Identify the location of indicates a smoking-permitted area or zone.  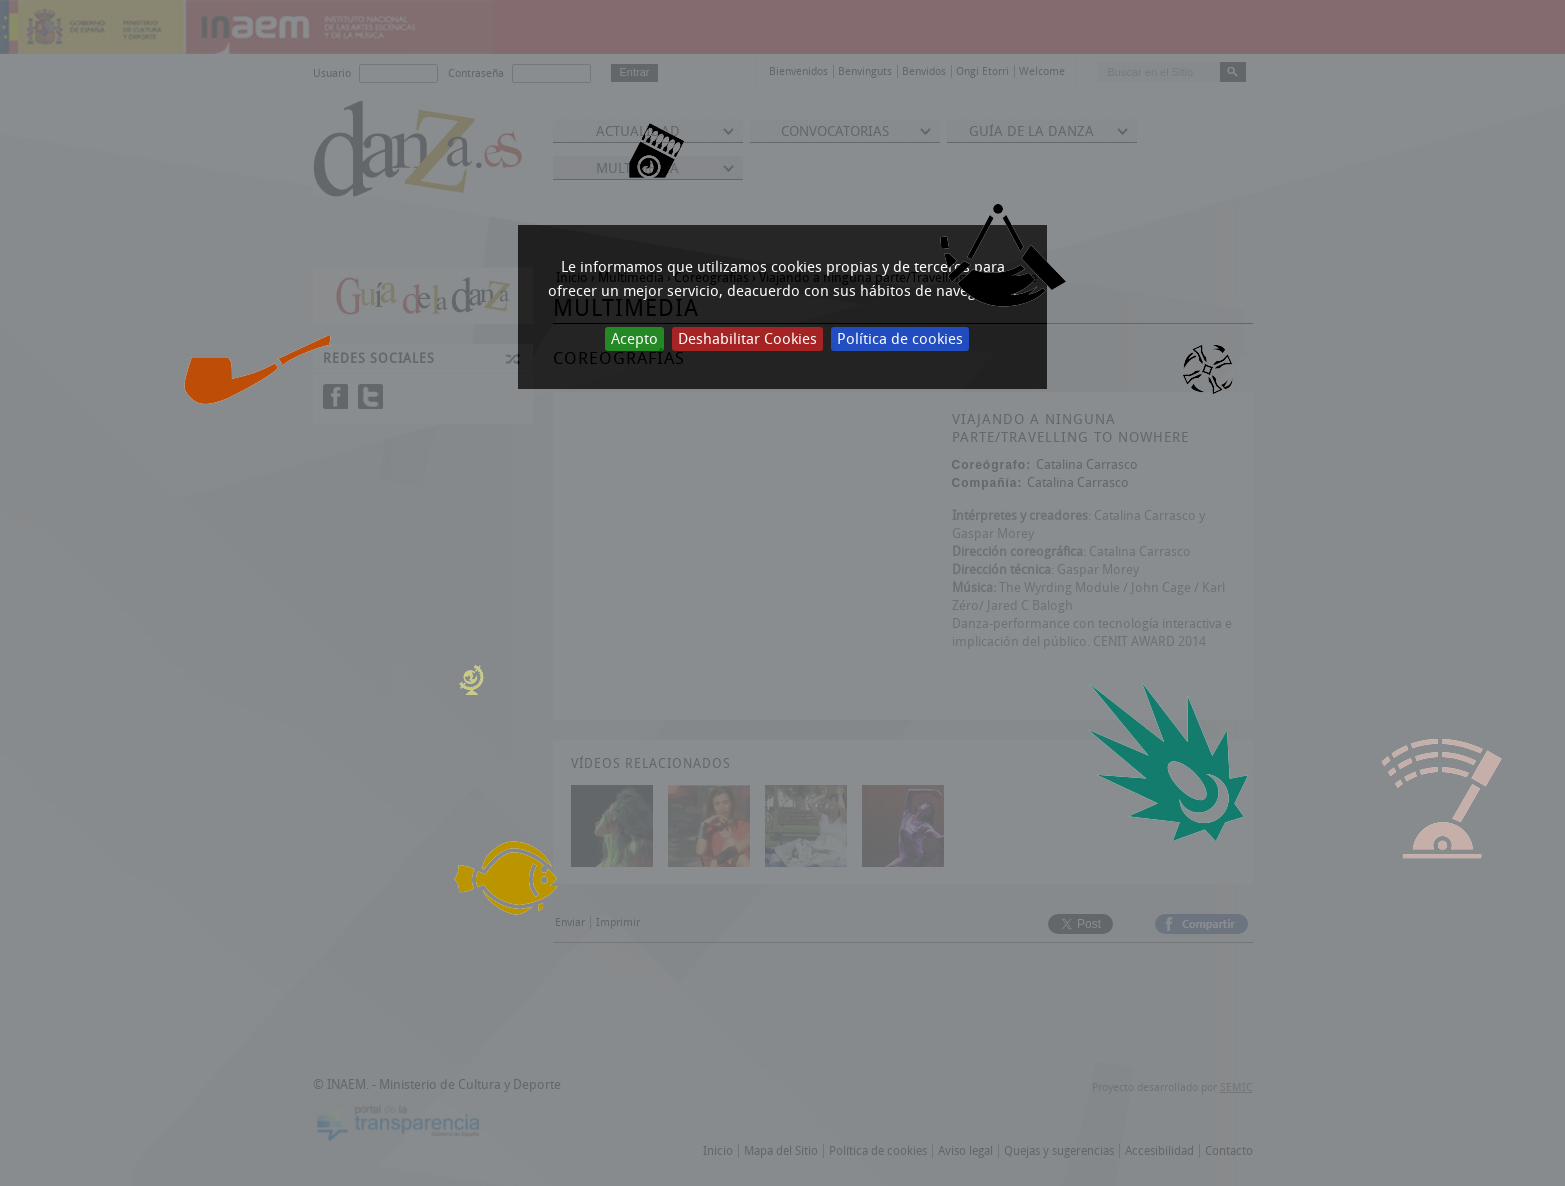
(257, 369).